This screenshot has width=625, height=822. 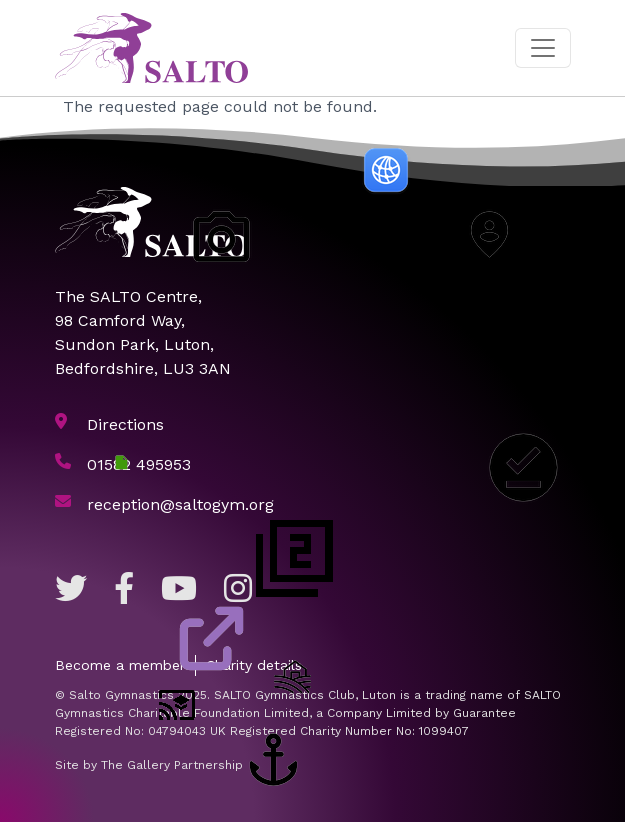 What do you see at coordinates (121, 462) in the screenshot?
I see `view or open a file` at bounding box center [121, 462].